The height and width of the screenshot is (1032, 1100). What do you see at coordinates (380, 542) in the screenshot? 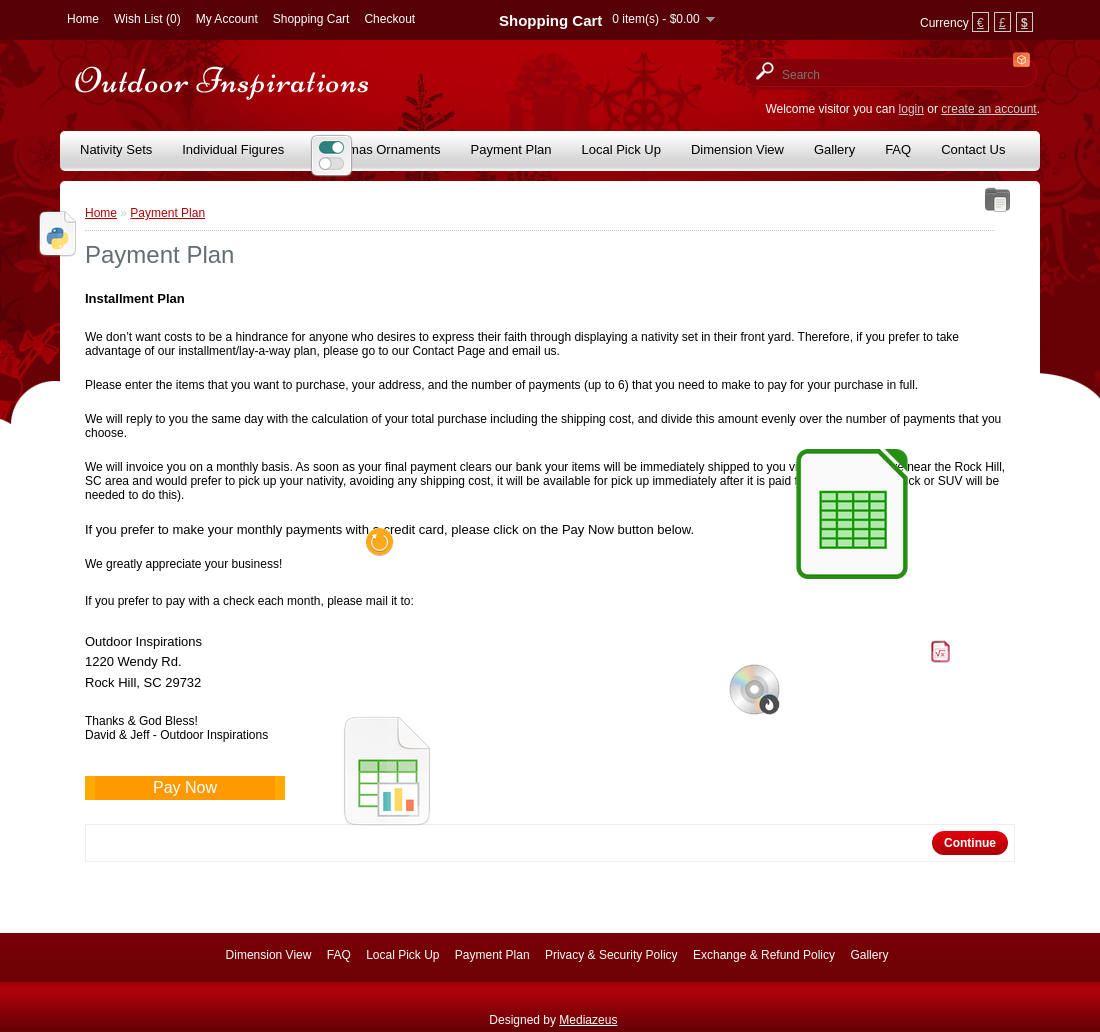
I see `restart the system` at bounding box center [380, 542].